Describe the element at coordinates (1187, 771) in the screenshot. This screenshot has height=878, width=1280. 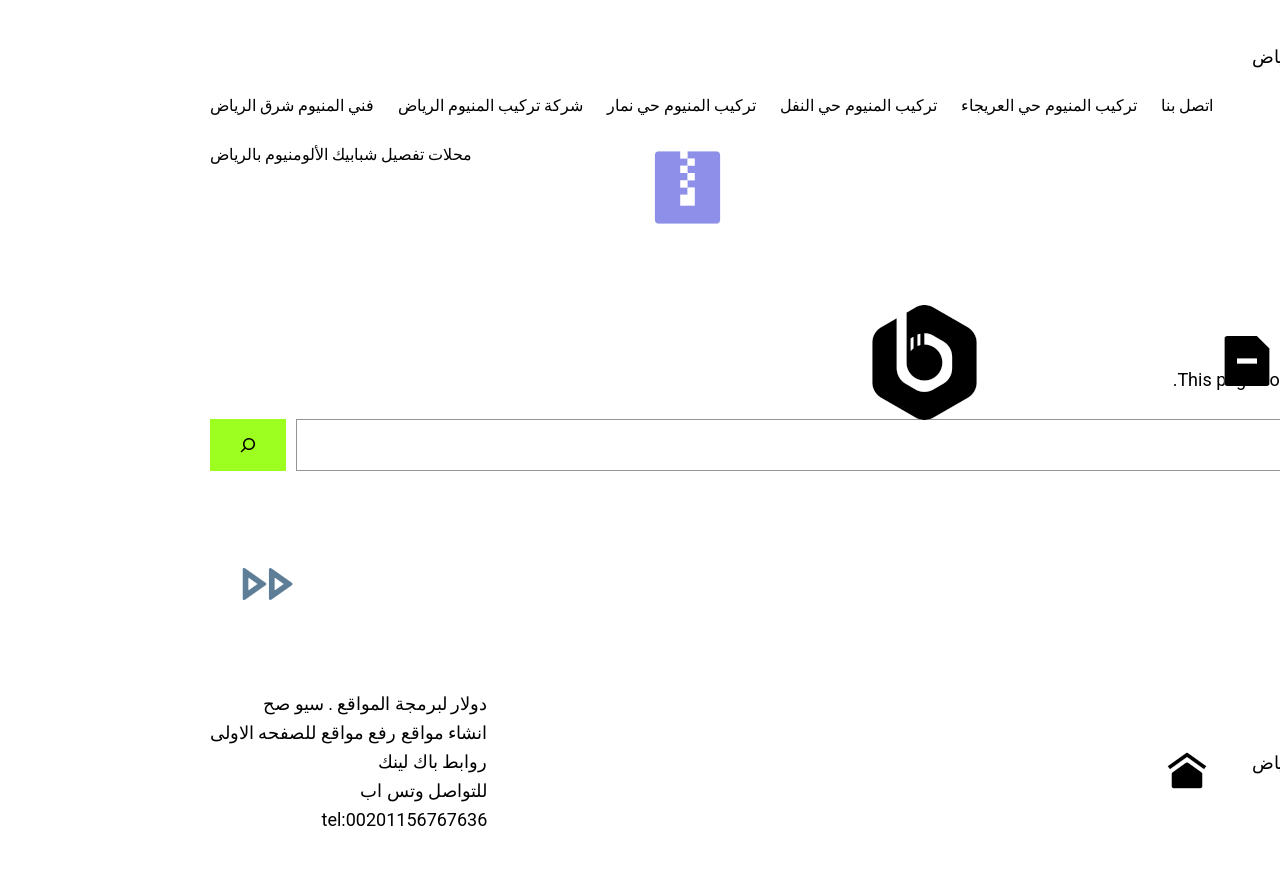
I see `navigate to home screen` at that location.